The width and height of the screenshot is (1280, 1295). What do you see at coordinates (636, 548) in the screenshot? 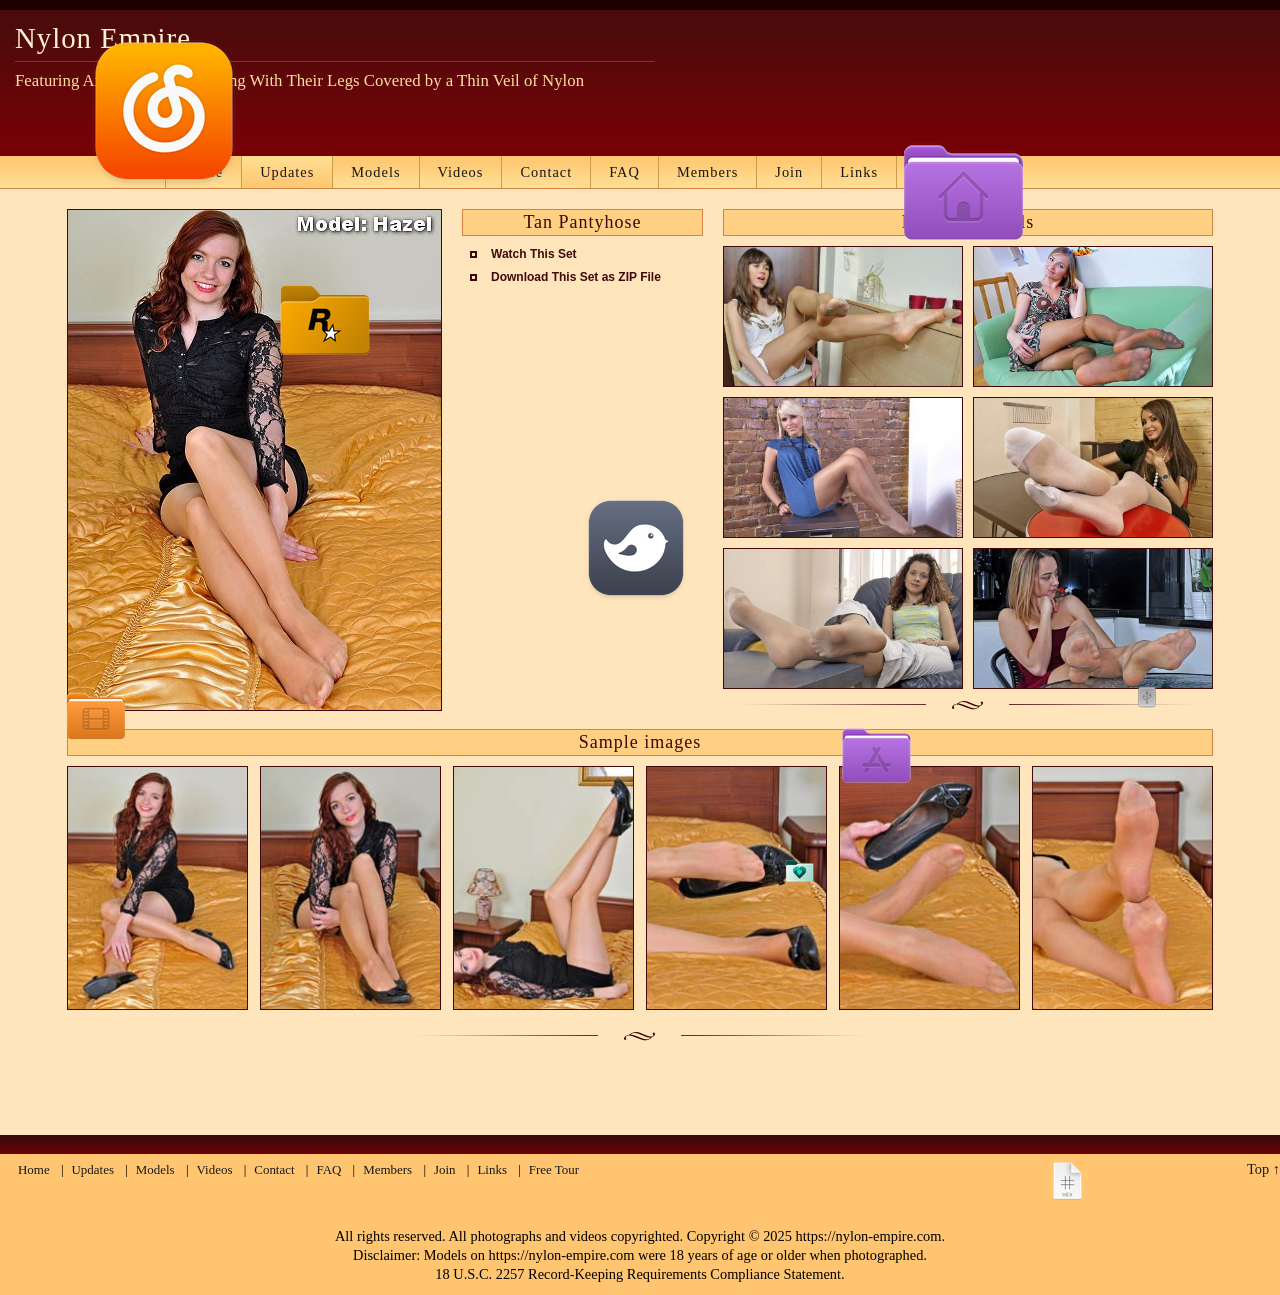
I see `launch the budgie desktop environment` at bounding box center [636, 548].